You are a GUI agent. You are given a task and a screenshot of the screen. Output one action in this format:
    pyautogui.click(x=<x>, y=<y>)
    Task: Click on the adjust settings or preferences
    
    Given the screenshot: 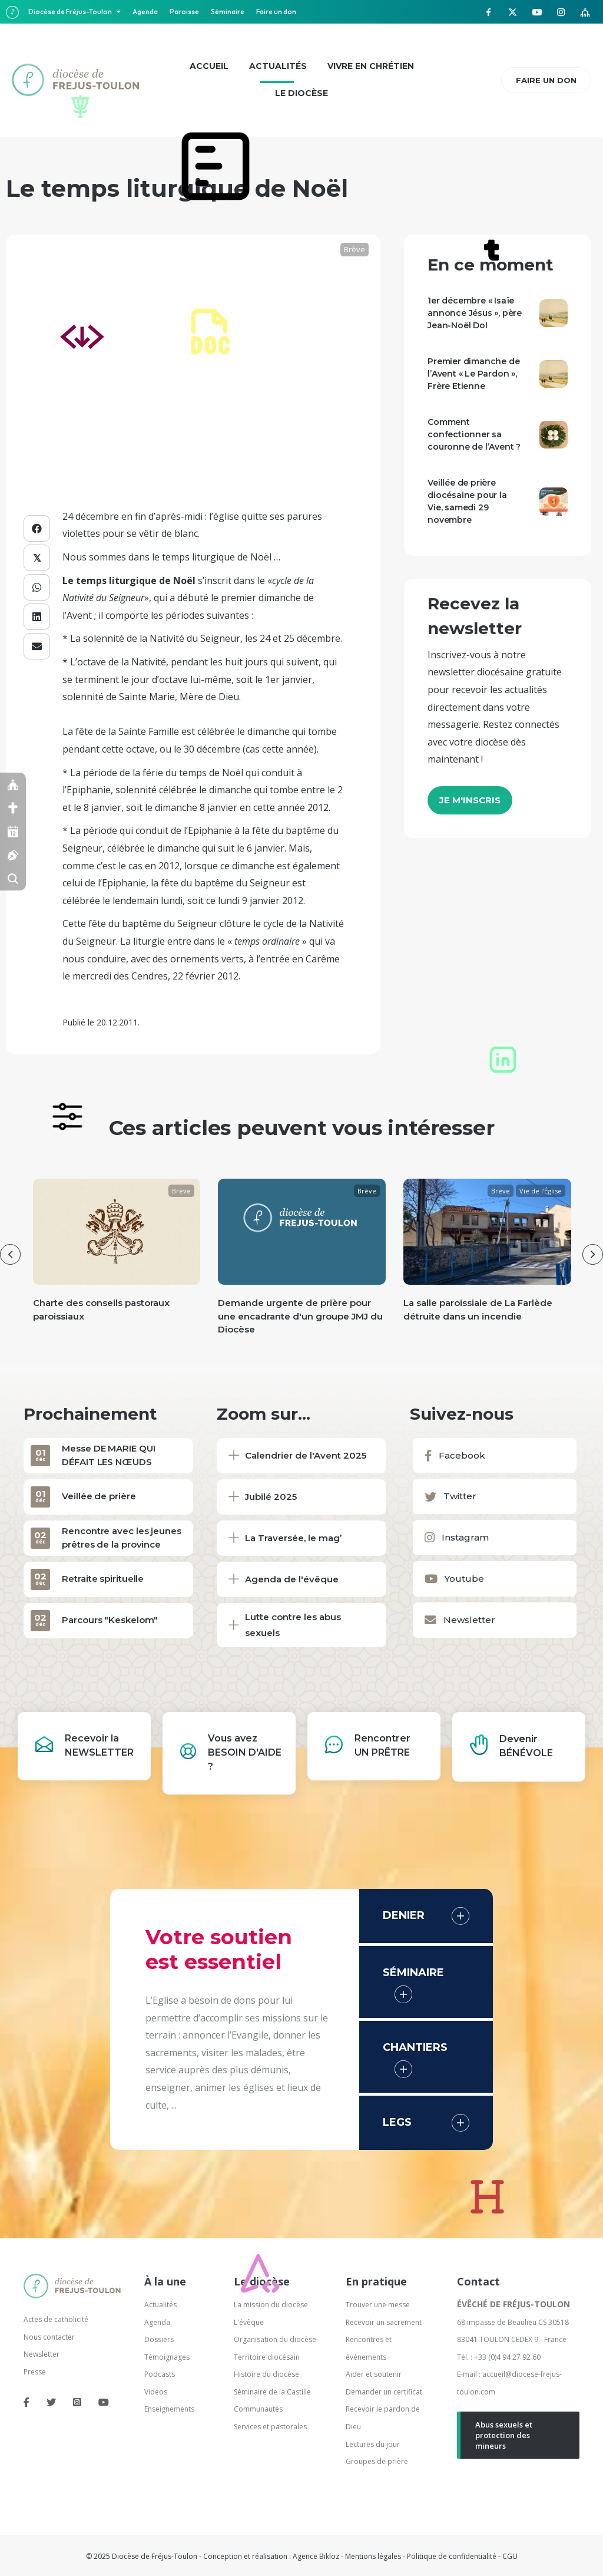 What is the action you would take?
    pyautogui.click(x=67, y=1116)
    